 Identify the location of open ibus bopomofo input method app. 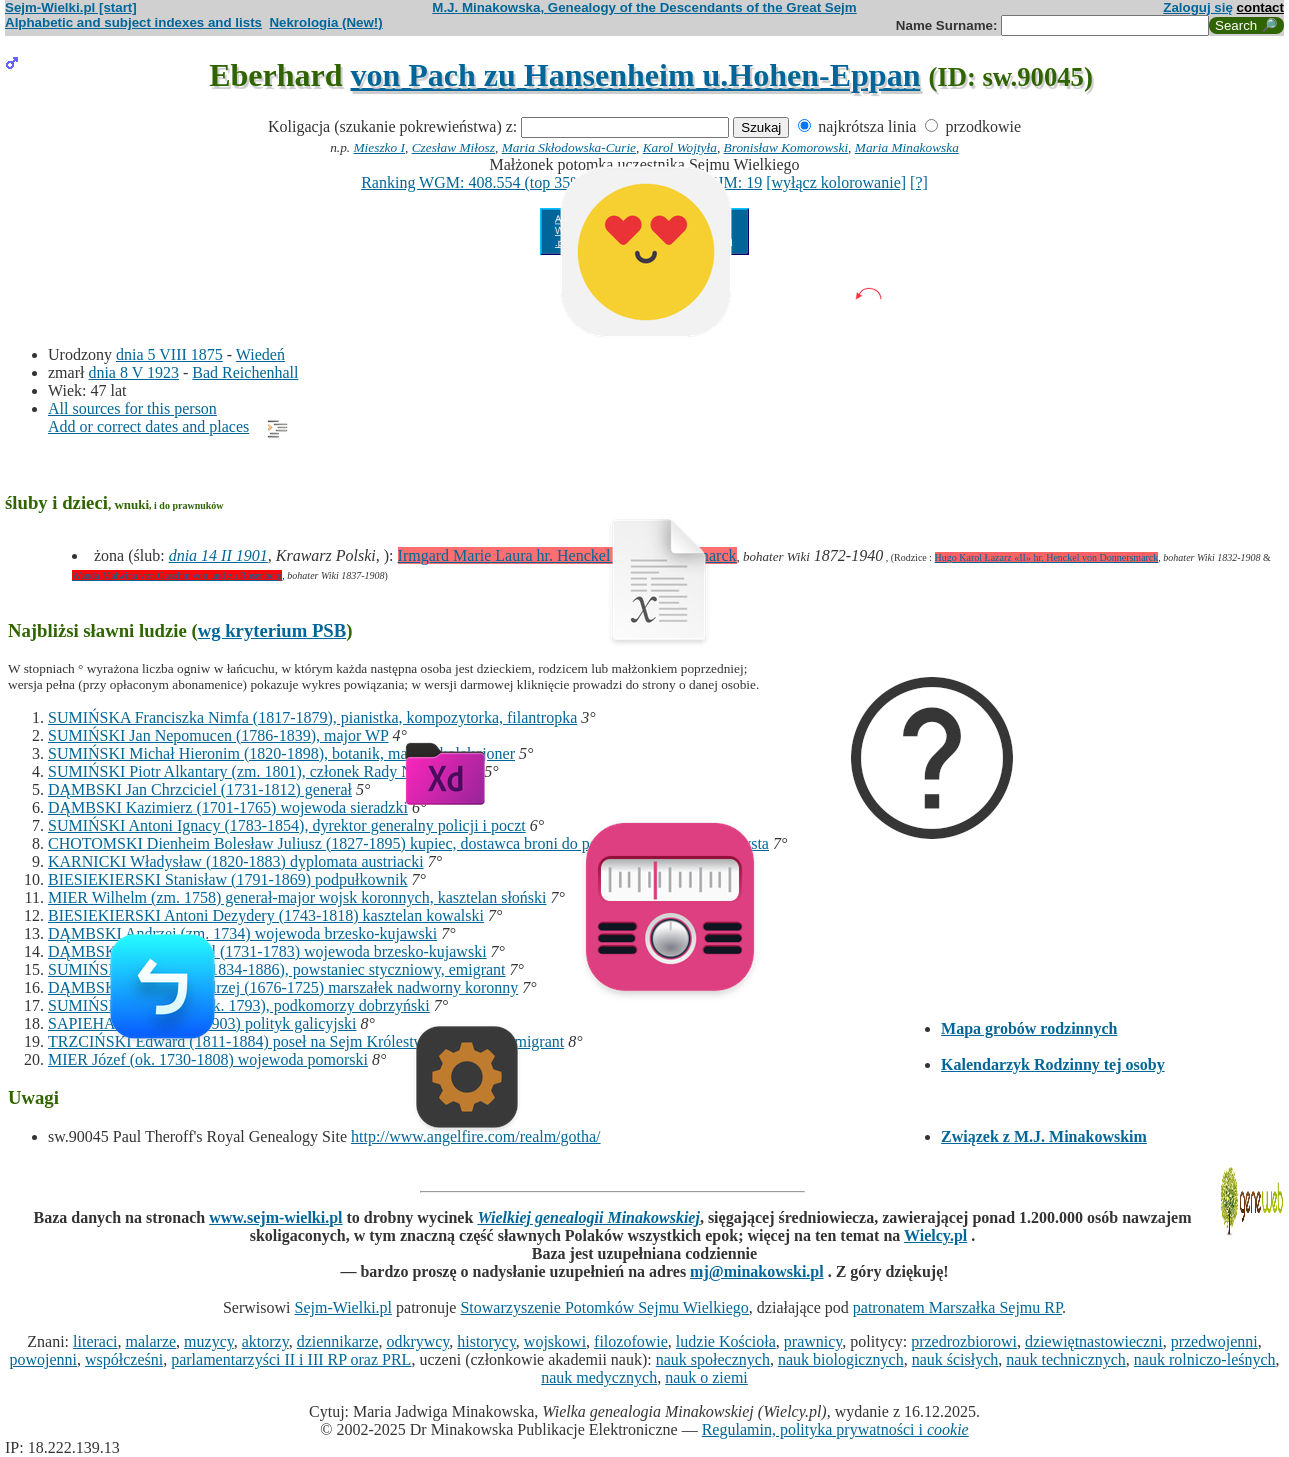
(162, 986).